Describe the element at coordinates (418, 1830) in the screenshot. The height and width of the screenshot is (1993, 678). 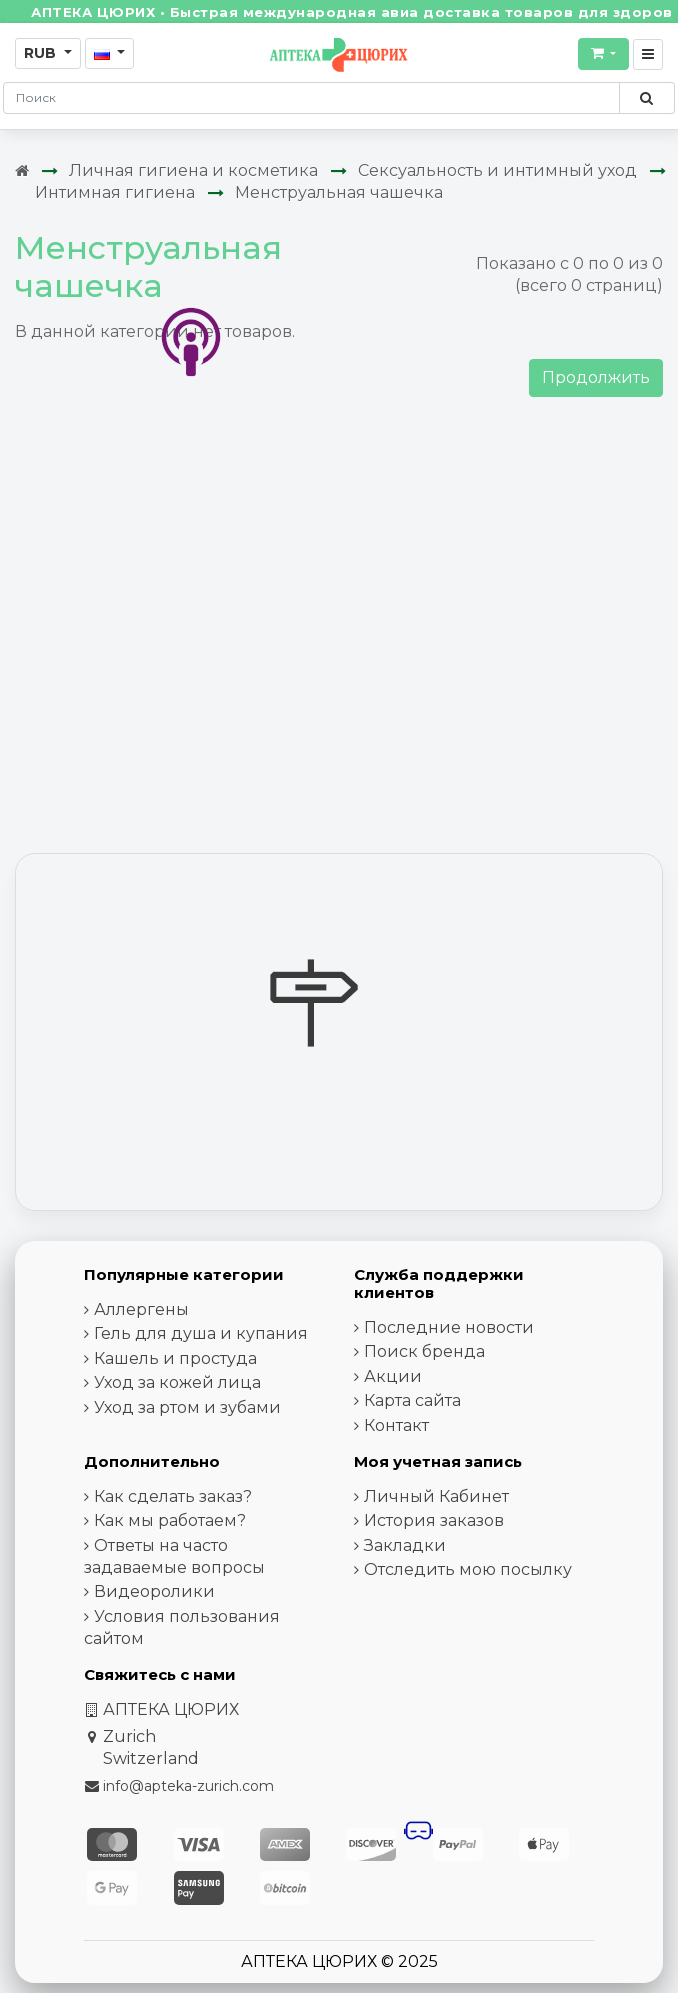
I see `access virtual reality settings or features` at that location.